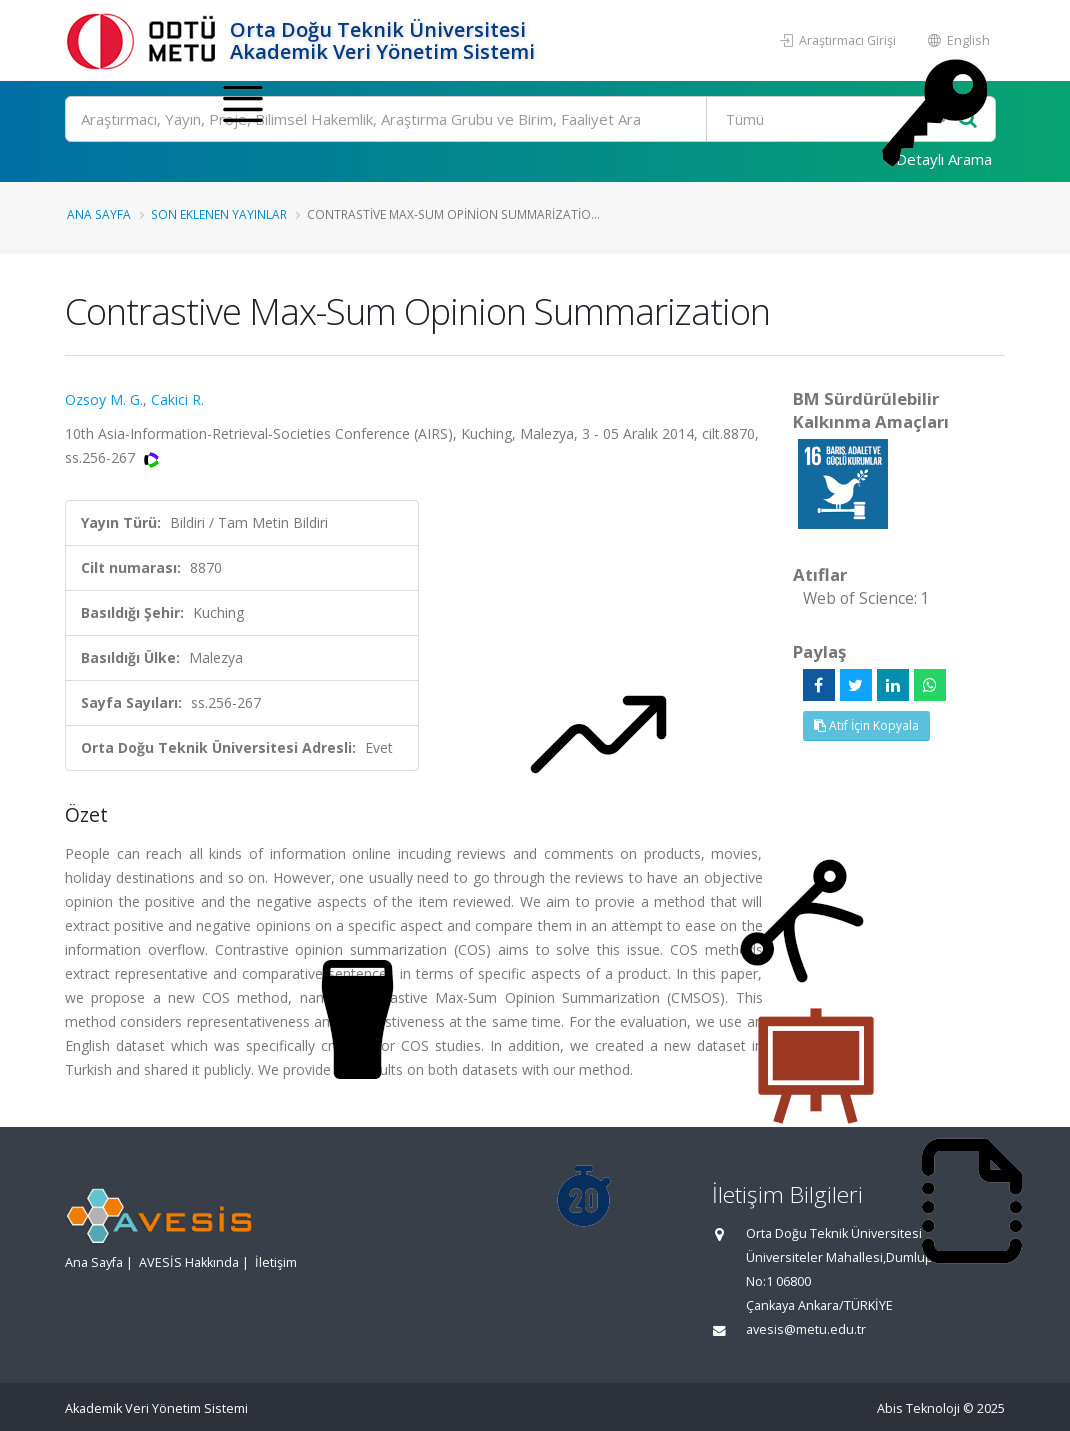 The height and width of the screenshot is (1431, 1070). What do you see at coordinates (598, 734) in the screenshot?
I see `view trending or popular content` at bounding box center [598, 734].